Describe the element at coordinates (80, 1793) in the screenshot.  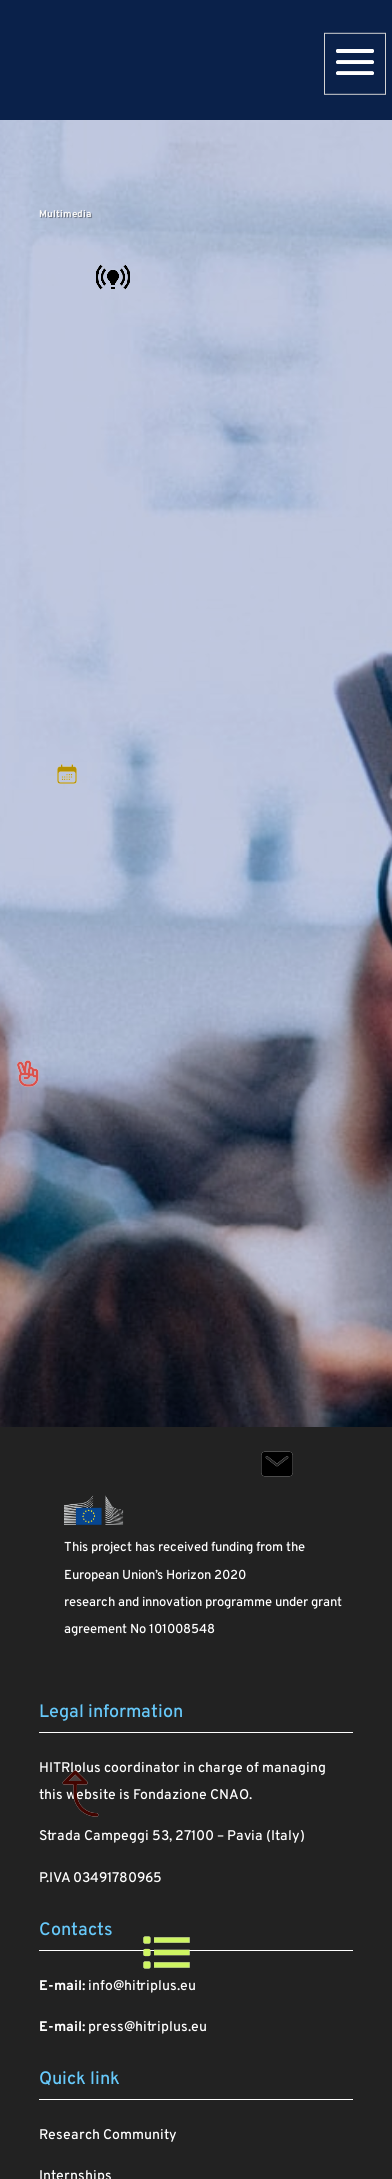
I see `go back and up in navigation` at that location.